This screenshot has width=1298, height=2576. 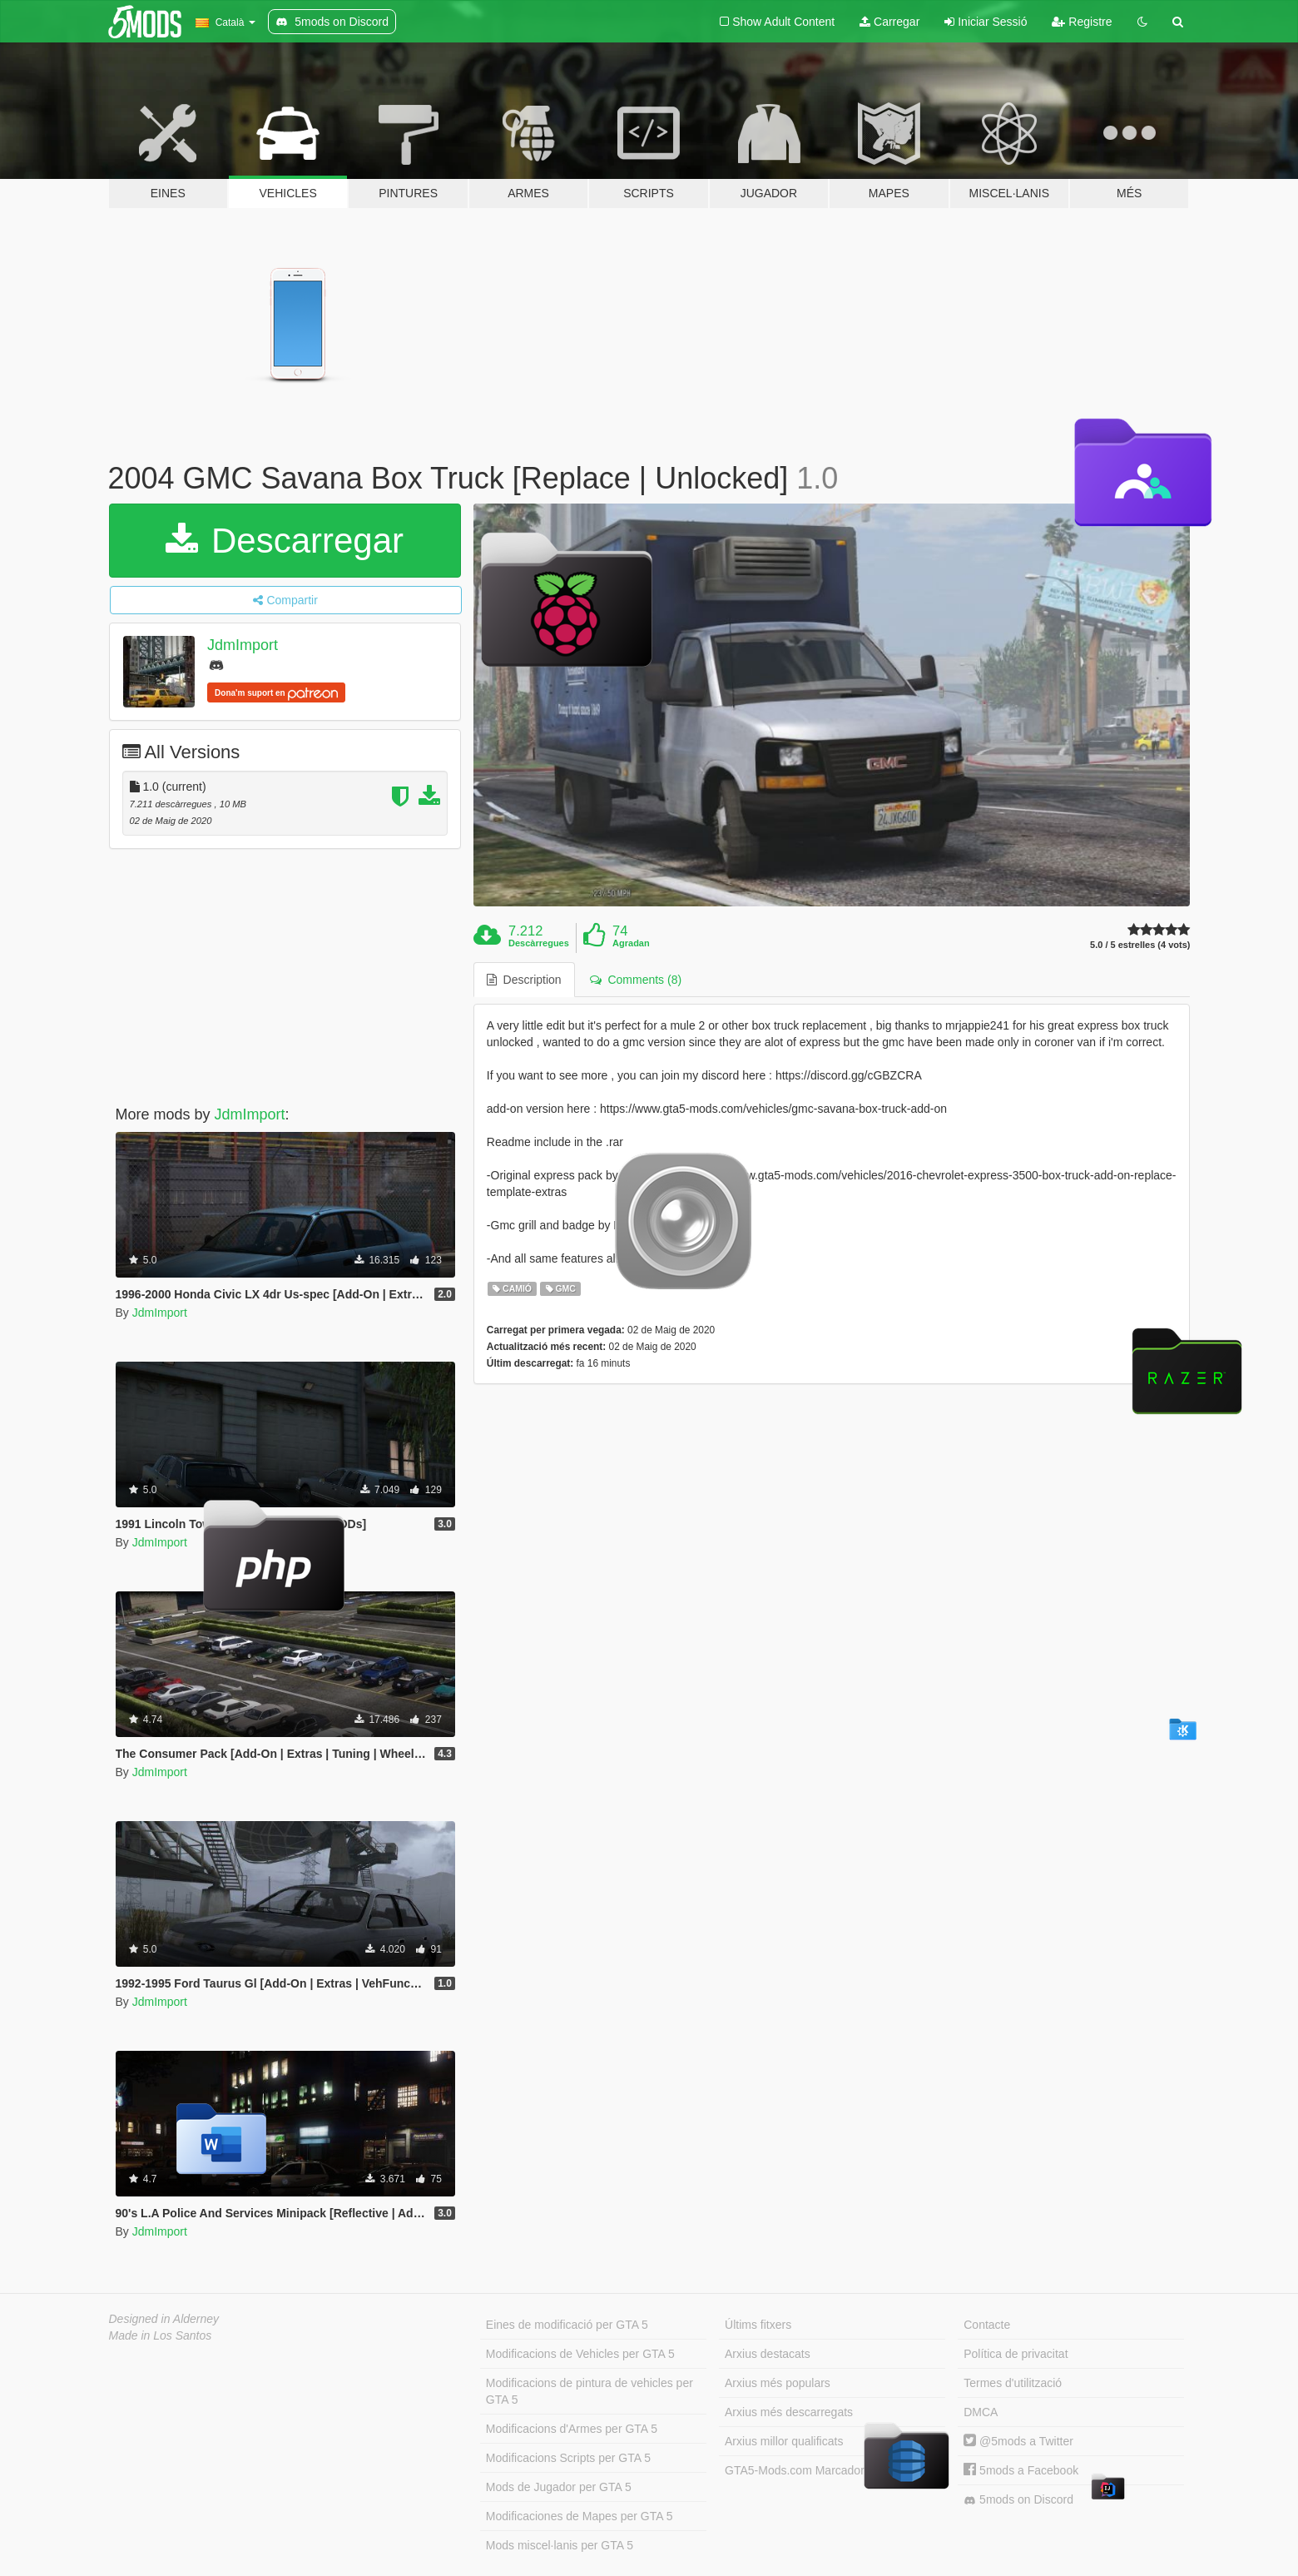 I want to click on open folder containing Microsoft Word documents, so click(x=220, y=2141).